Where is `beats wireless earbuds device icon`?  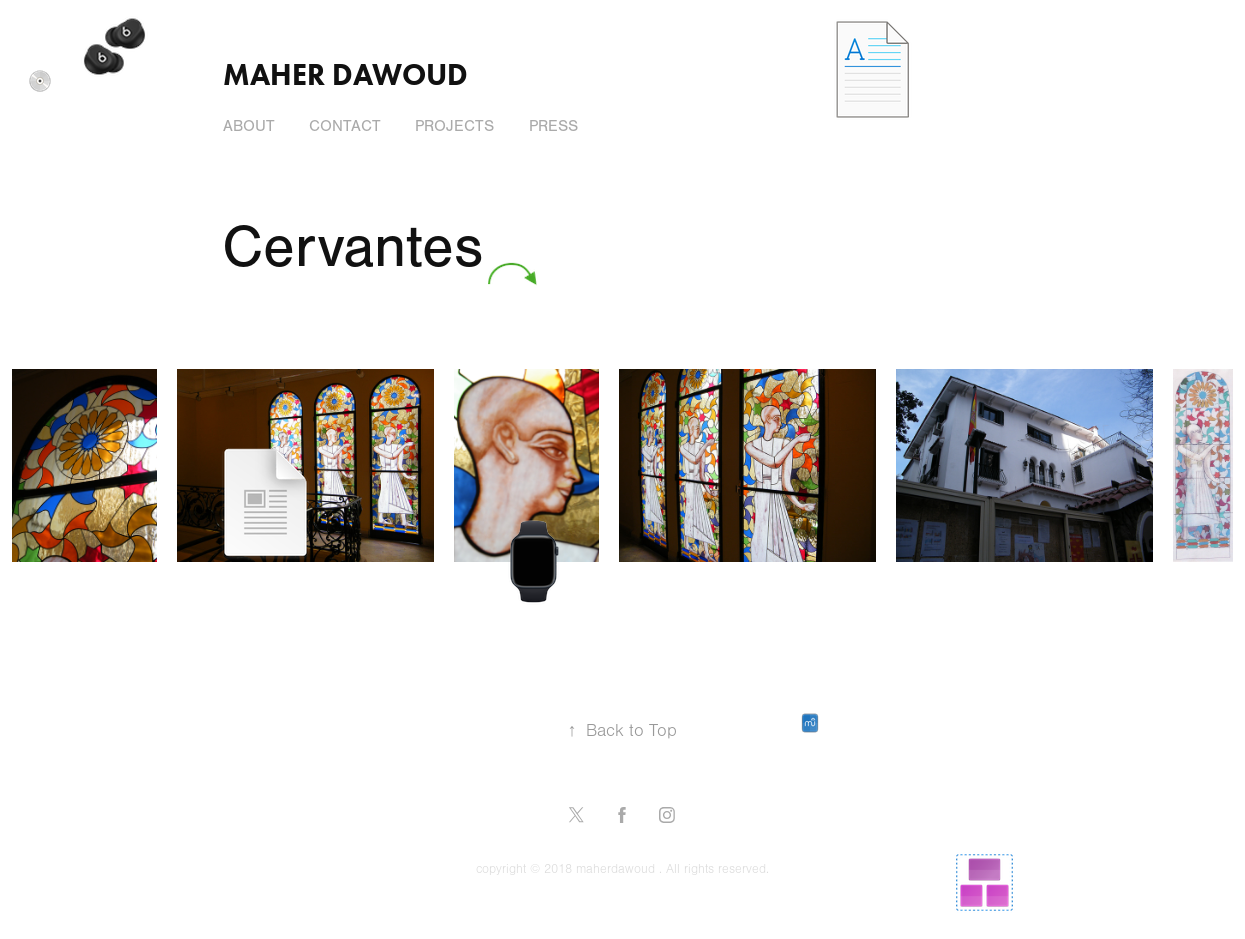 beats wireless earbuds device icon is located at coordinates (114, 46).